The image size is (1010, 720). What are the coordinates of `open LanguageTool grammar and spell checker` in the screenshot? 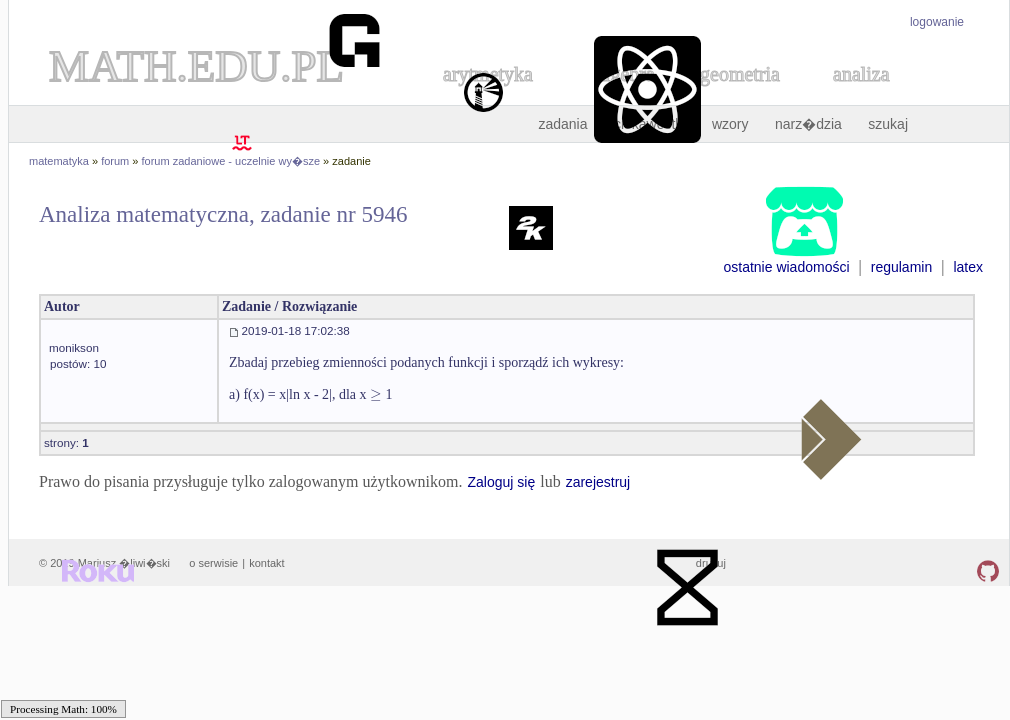 It's located at (242, 143).